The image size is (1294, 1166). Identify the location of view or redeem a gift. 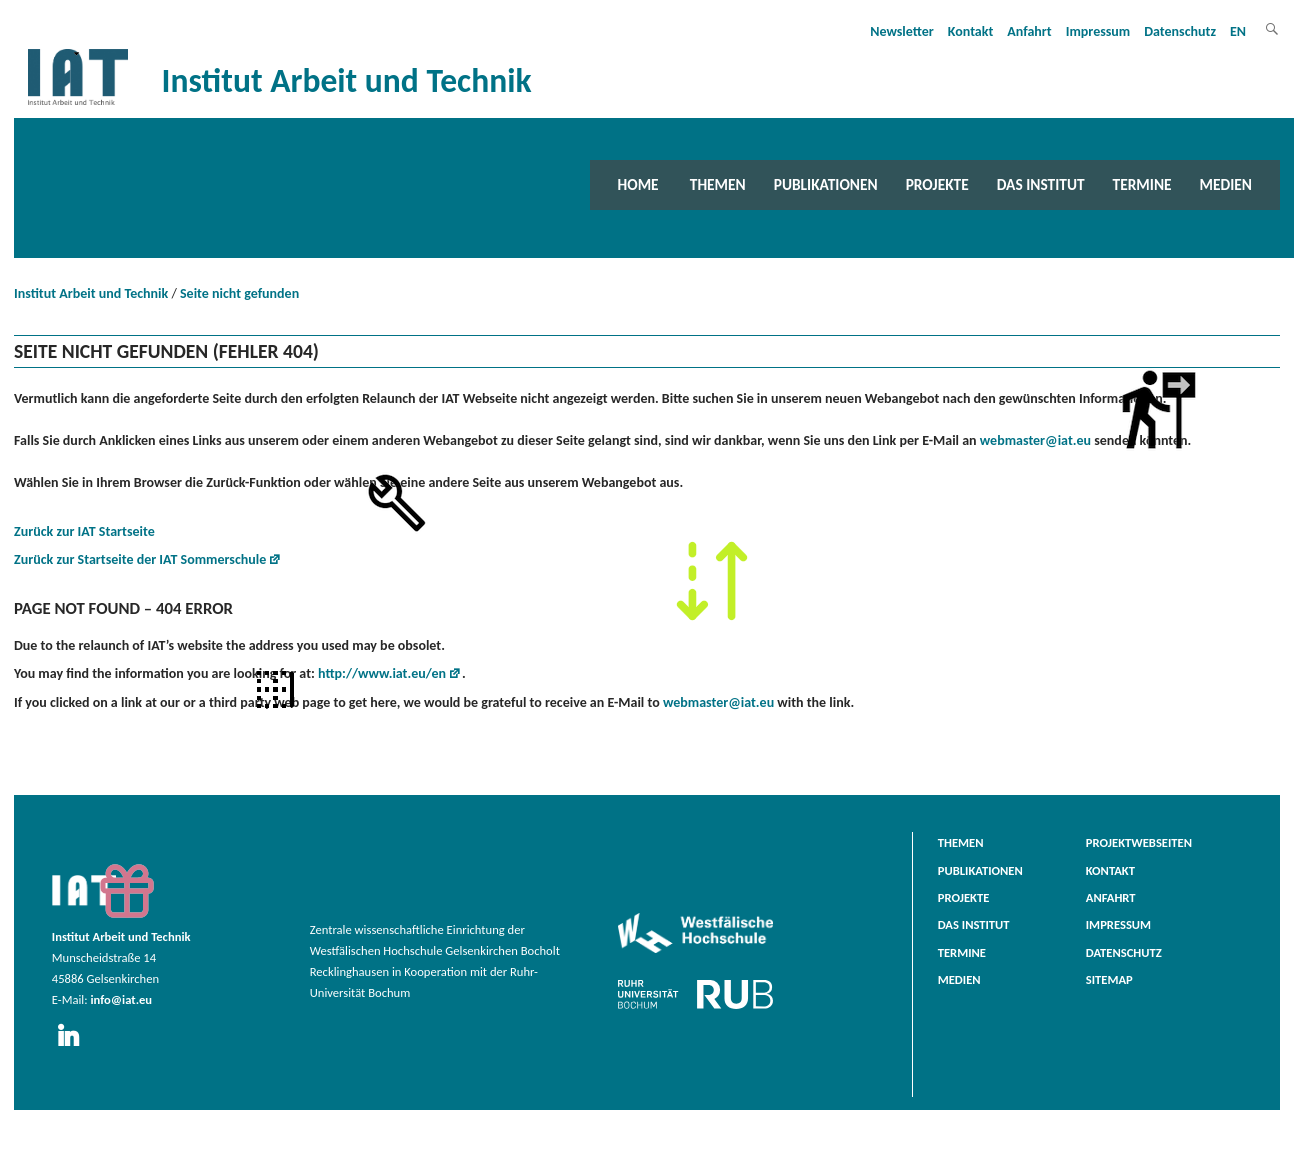
(127, 891).